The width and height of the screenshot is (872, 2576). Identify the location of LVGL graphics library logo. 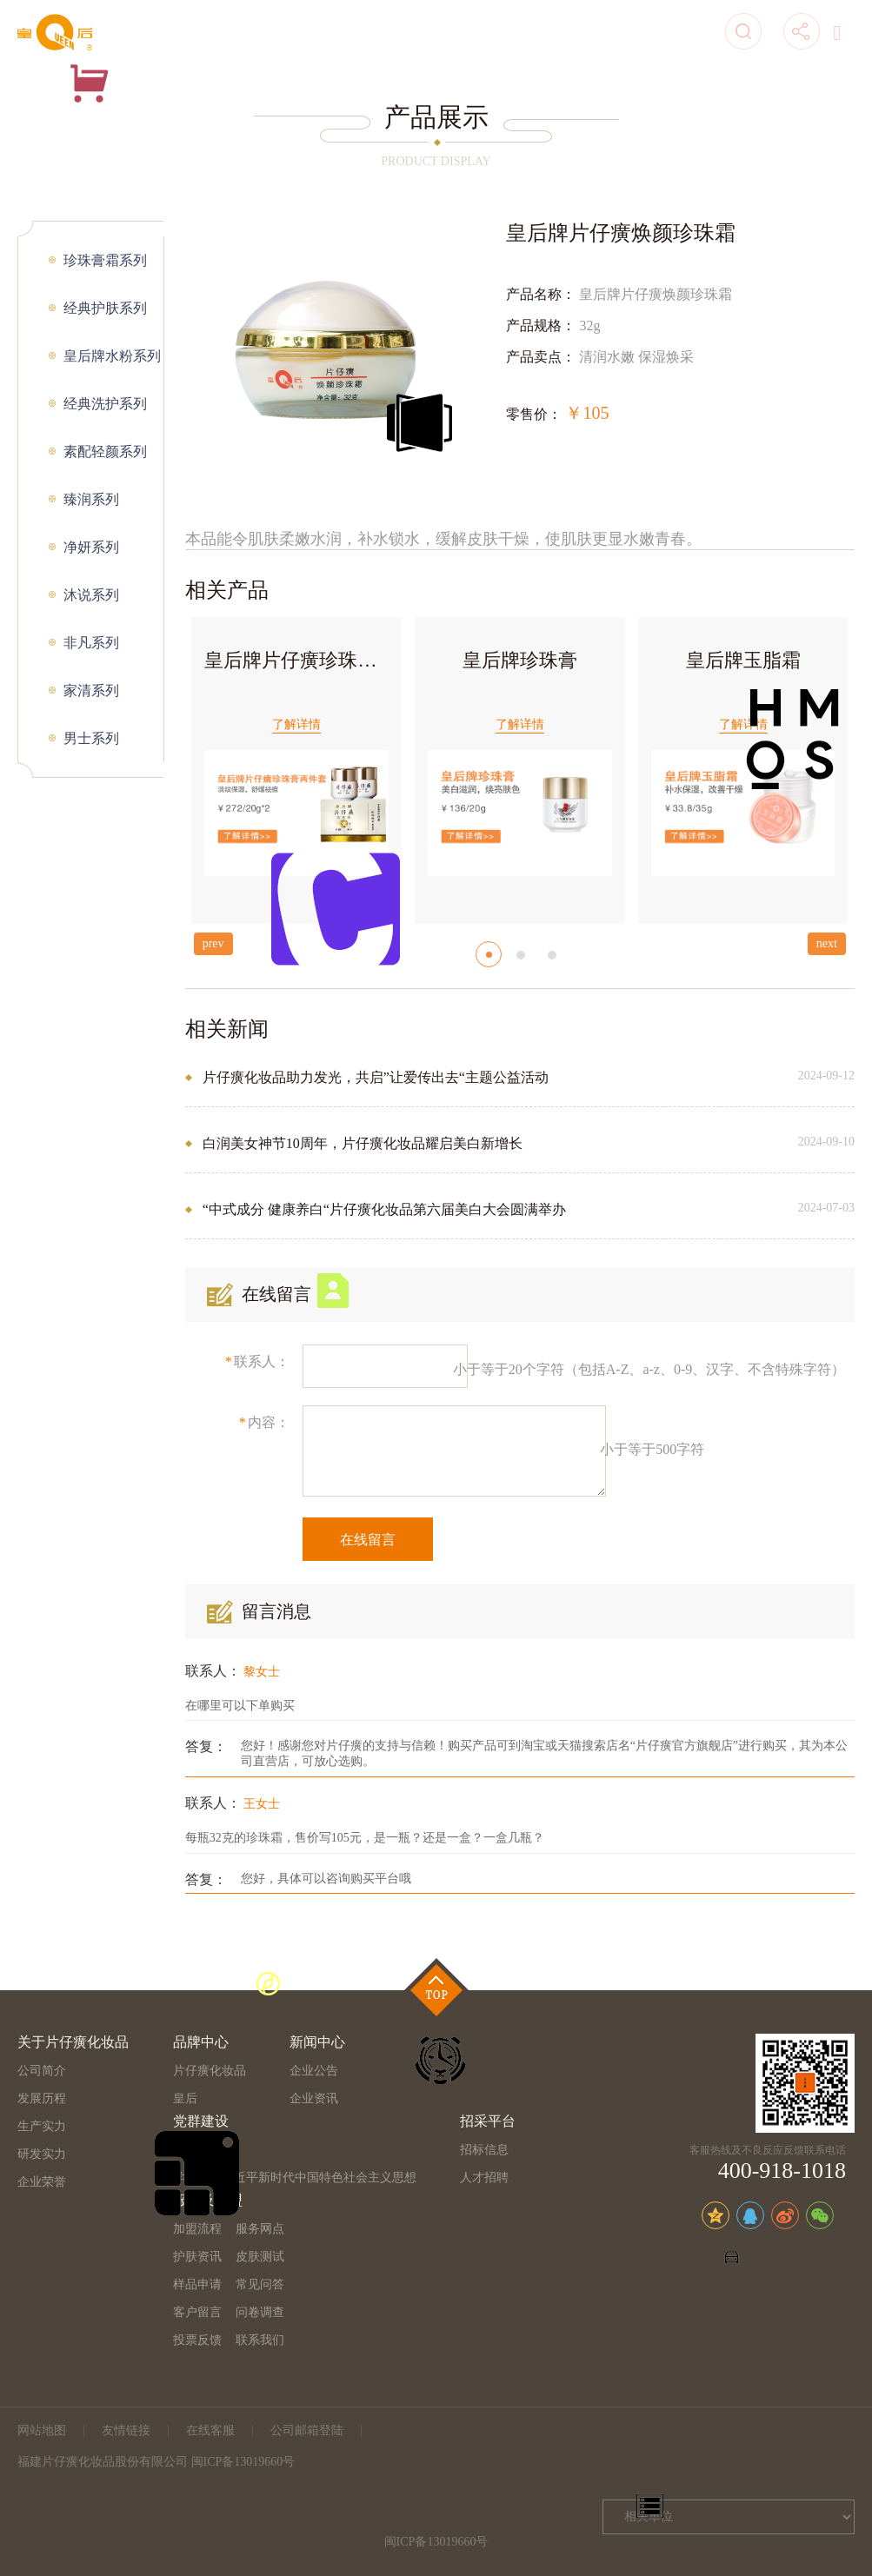
(196, 2173).